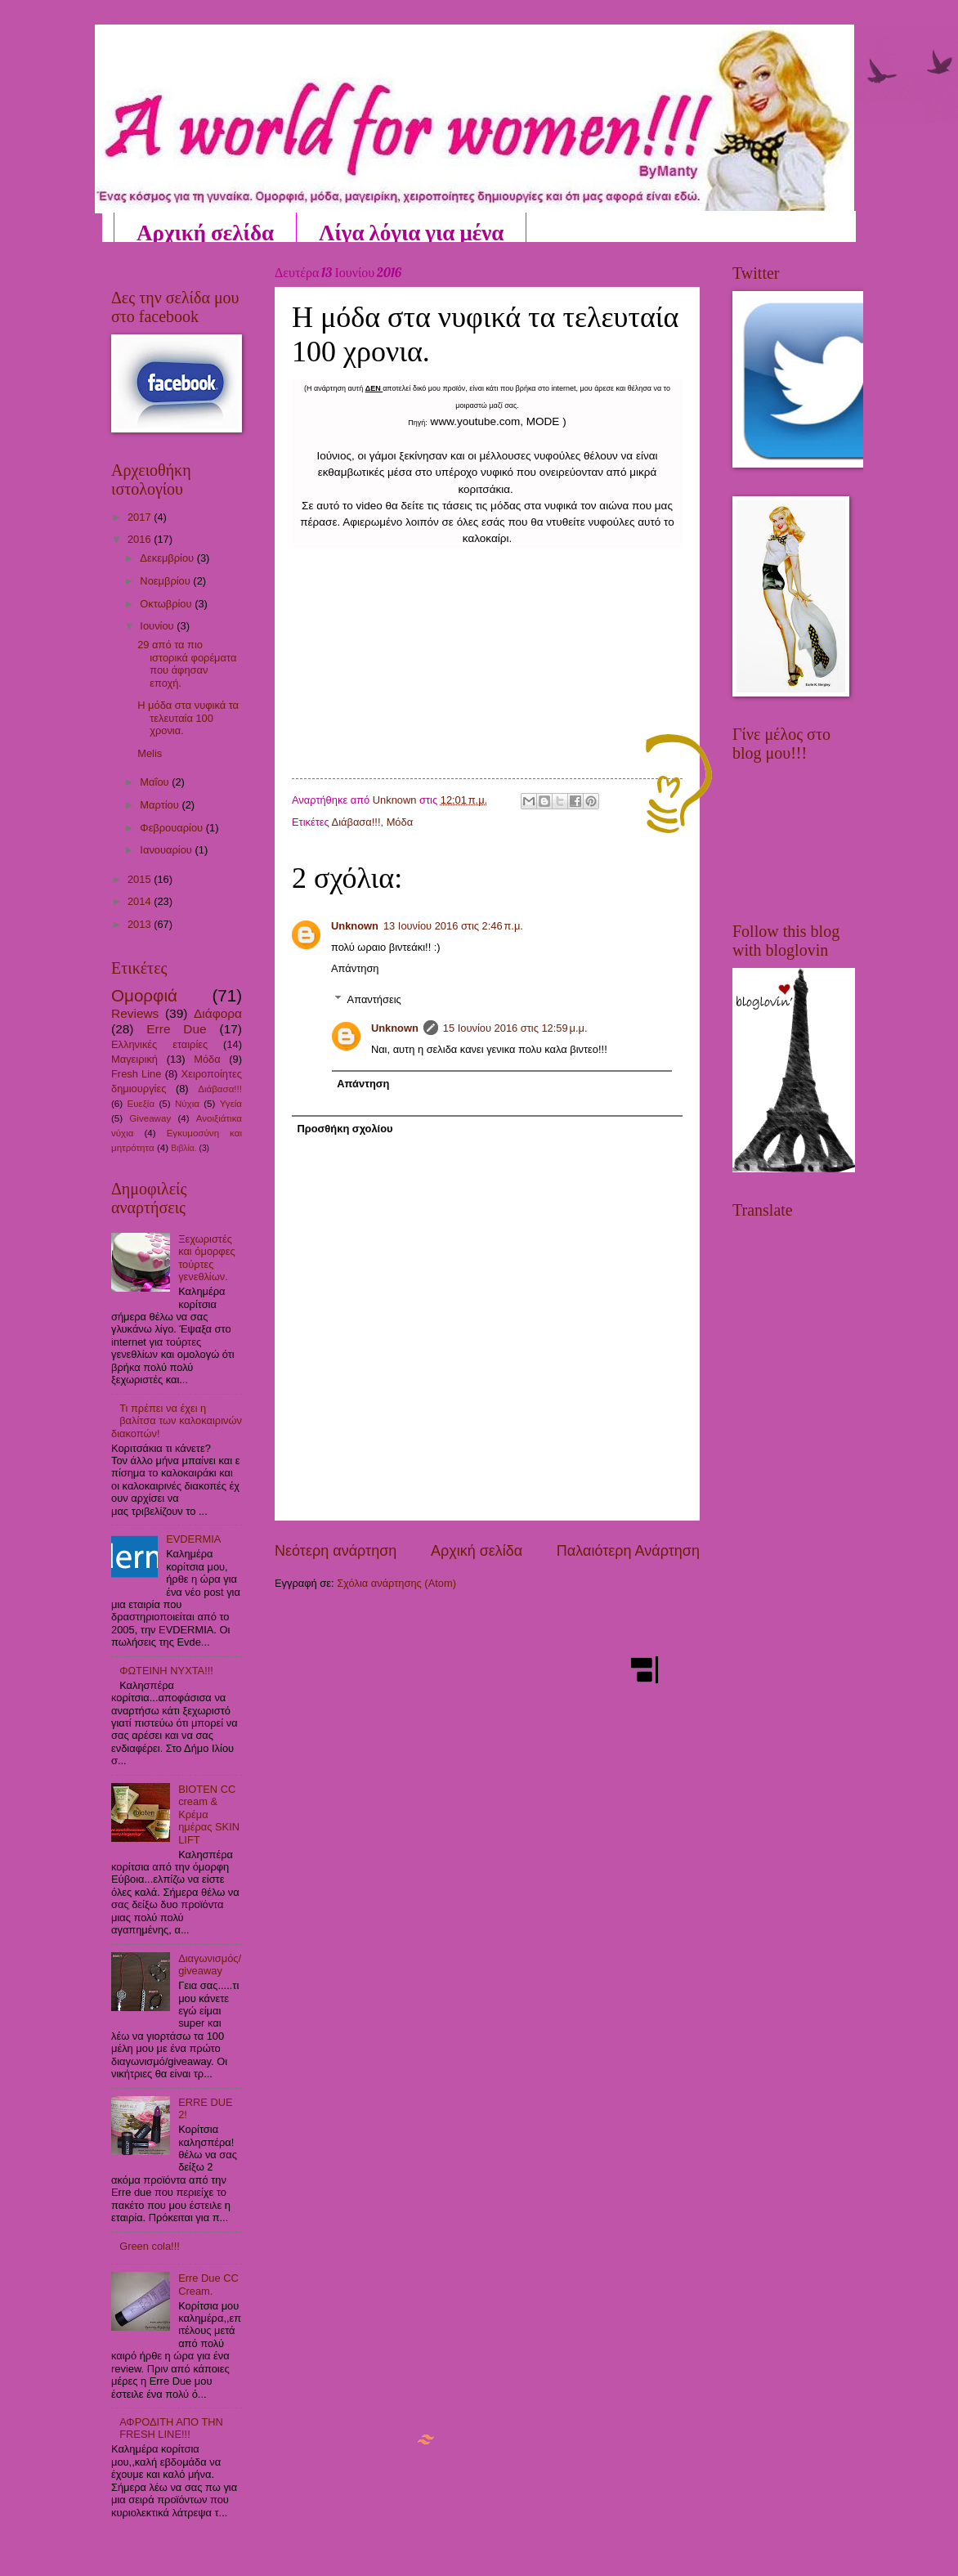  What do you see at coordinates (644, 1669) in the screenshot?
I see `align selected items to the right edge` at bounding box center [644, 1669].